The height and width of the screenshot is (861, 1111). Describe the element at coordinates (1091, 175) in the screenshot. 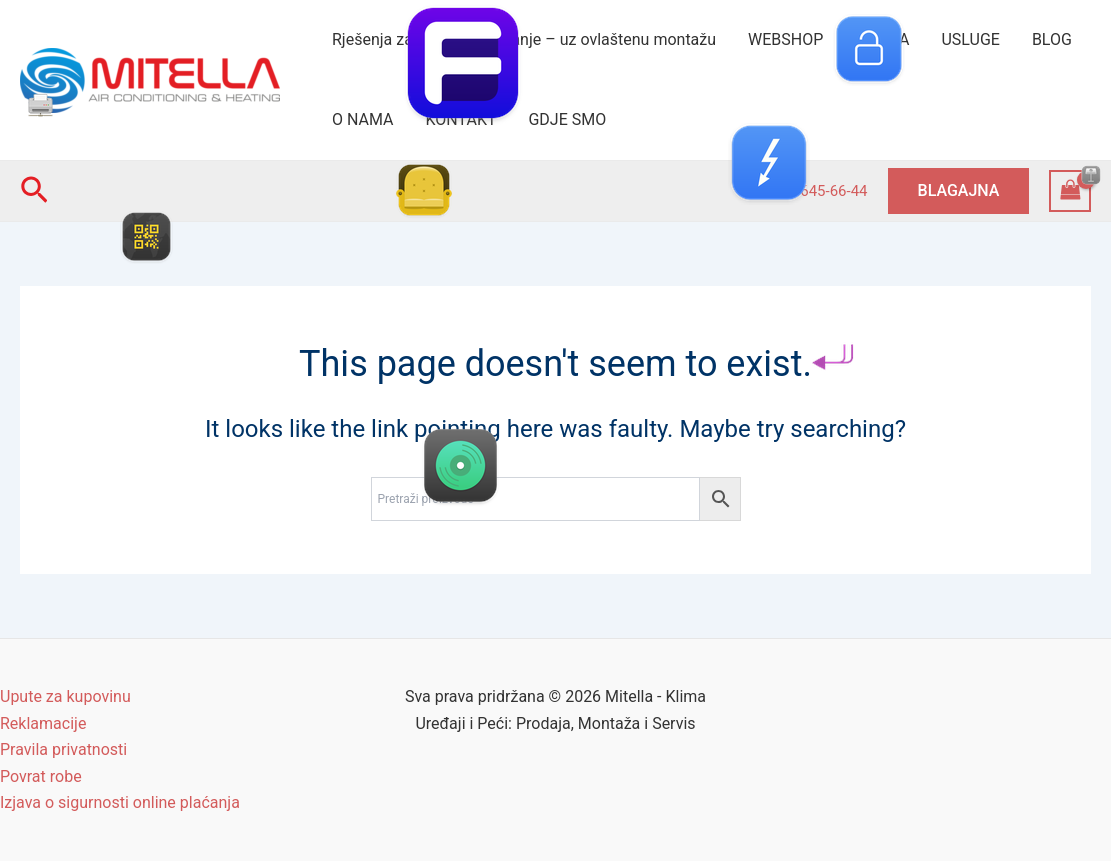

I see `open Keynote to create or edit presentations` at that location.